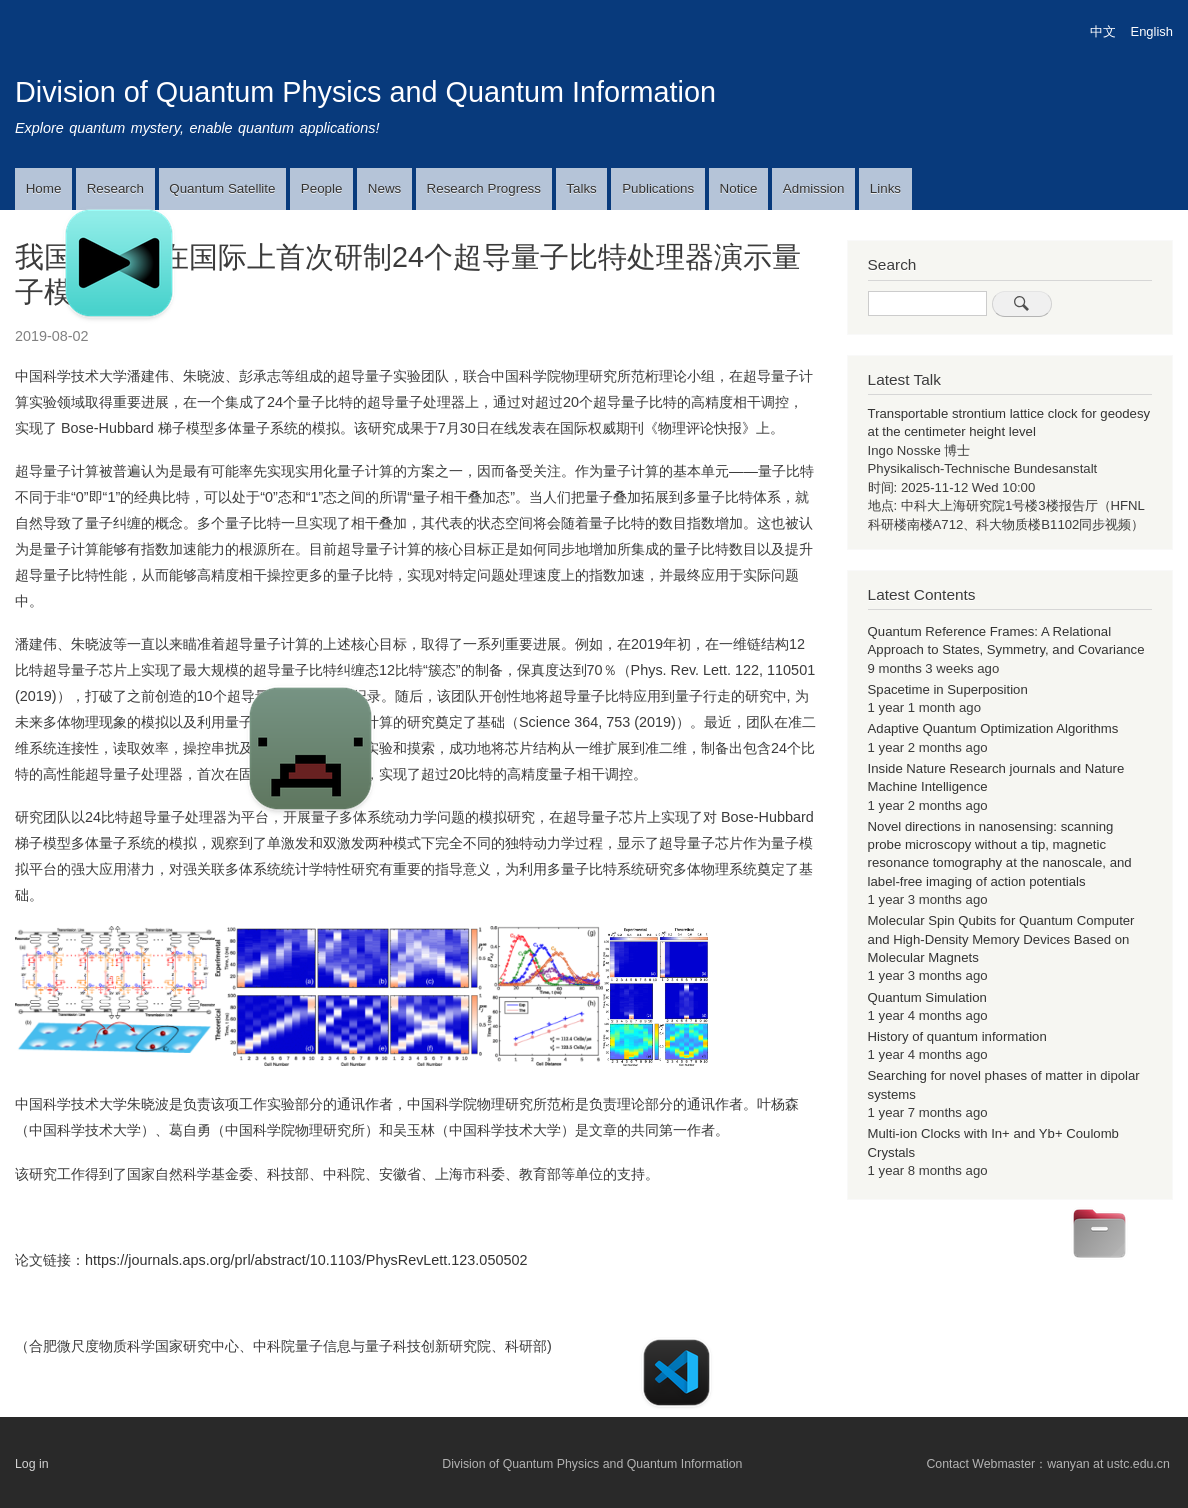  I want to click on launch unturned game, so click(310, 748).